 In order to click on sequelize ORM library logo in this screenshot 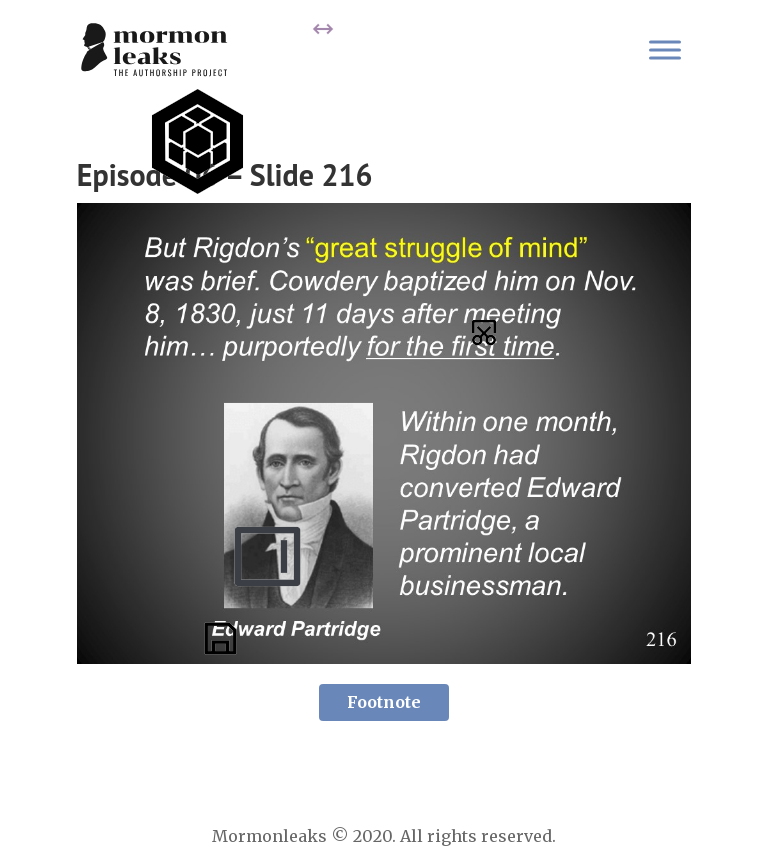, I will do `click(197, 141)`.